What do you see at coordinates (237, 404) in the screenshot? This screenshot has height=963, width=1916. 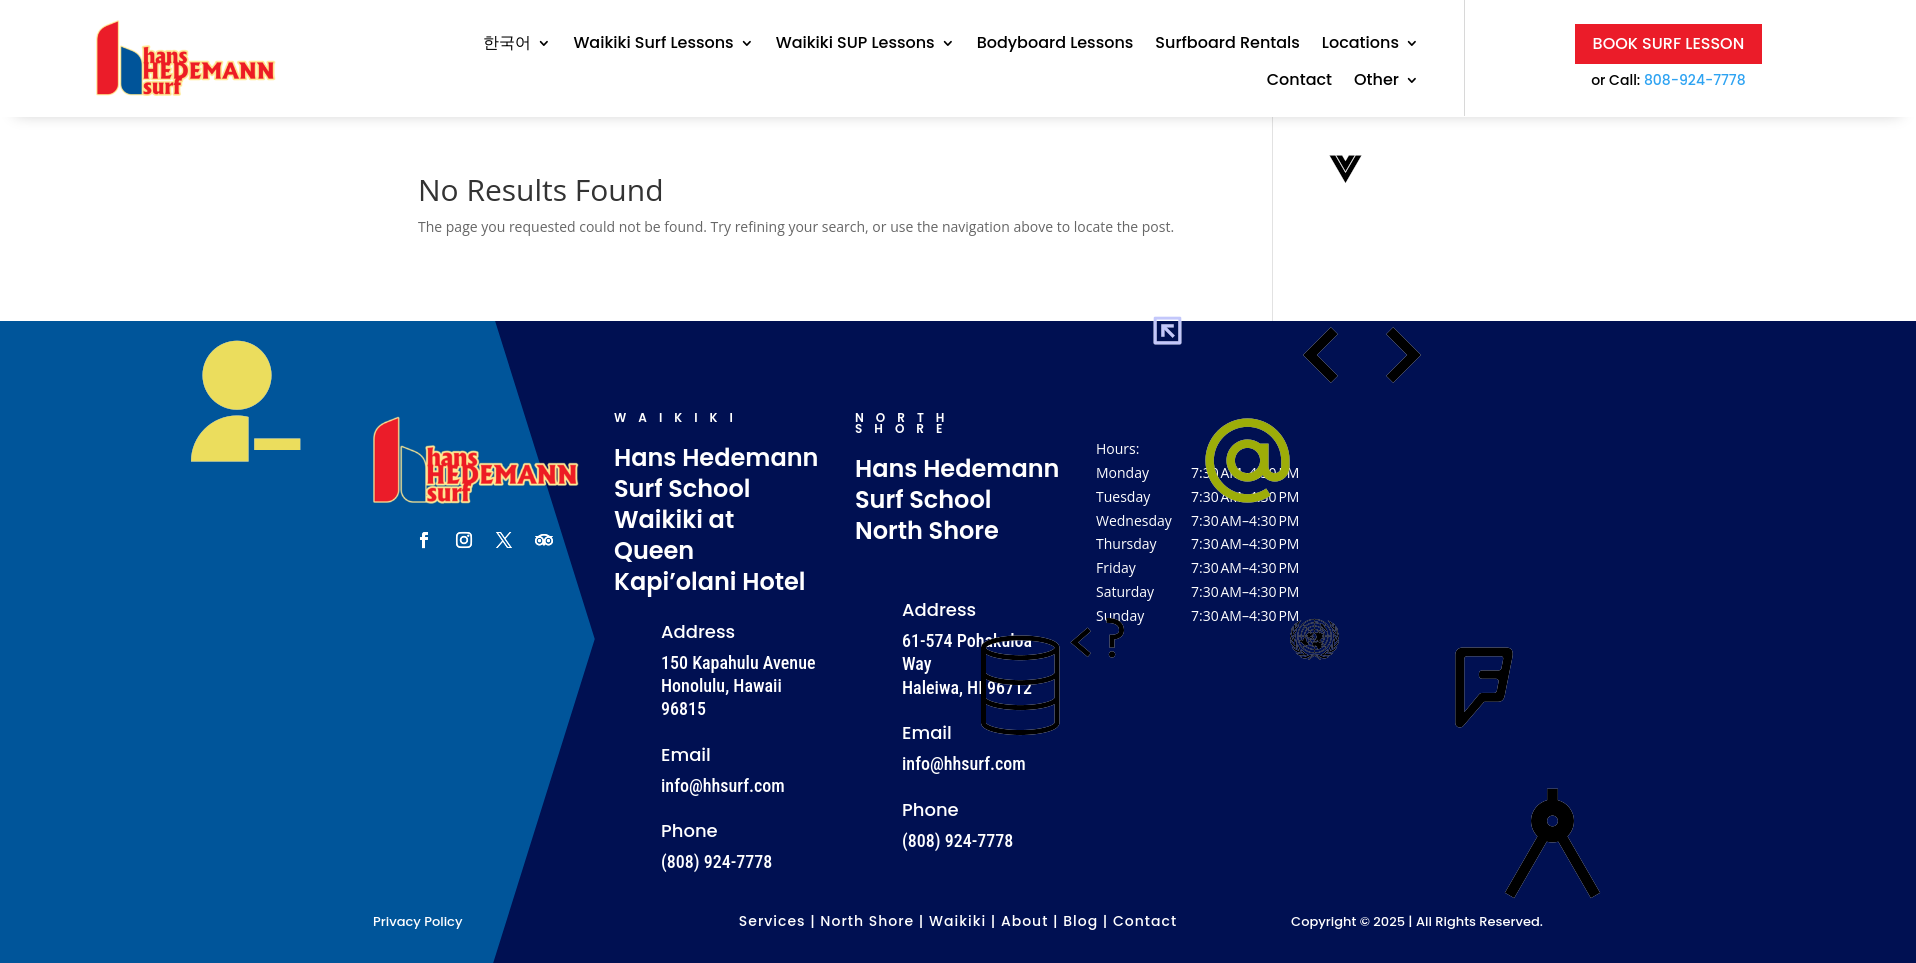 I see `remove a user or contact` at bounding box center [237, 404].